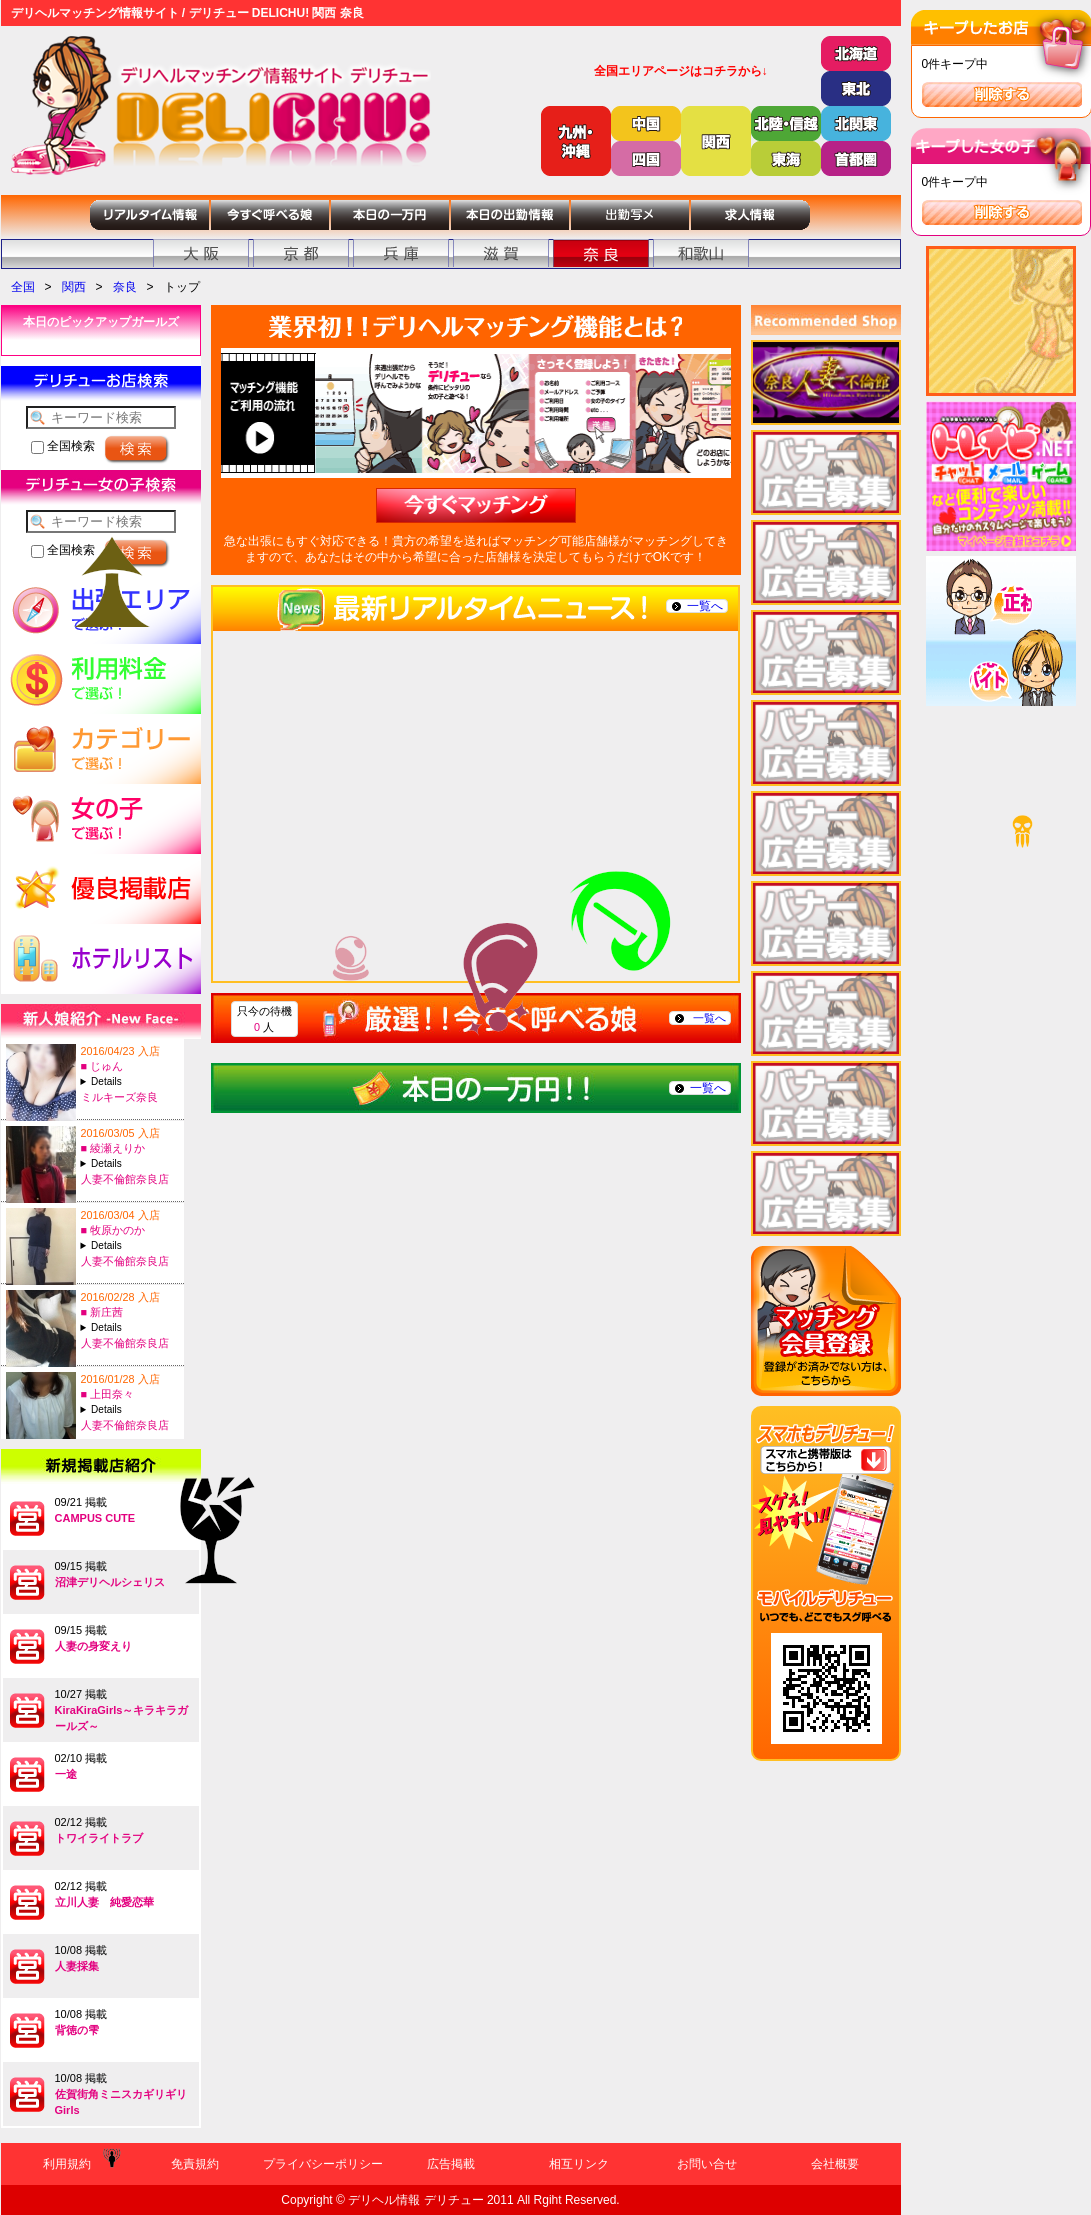 This screenshot has width=1091, height=2215. I want to click on perform a melee attack action, so click(620, 920).